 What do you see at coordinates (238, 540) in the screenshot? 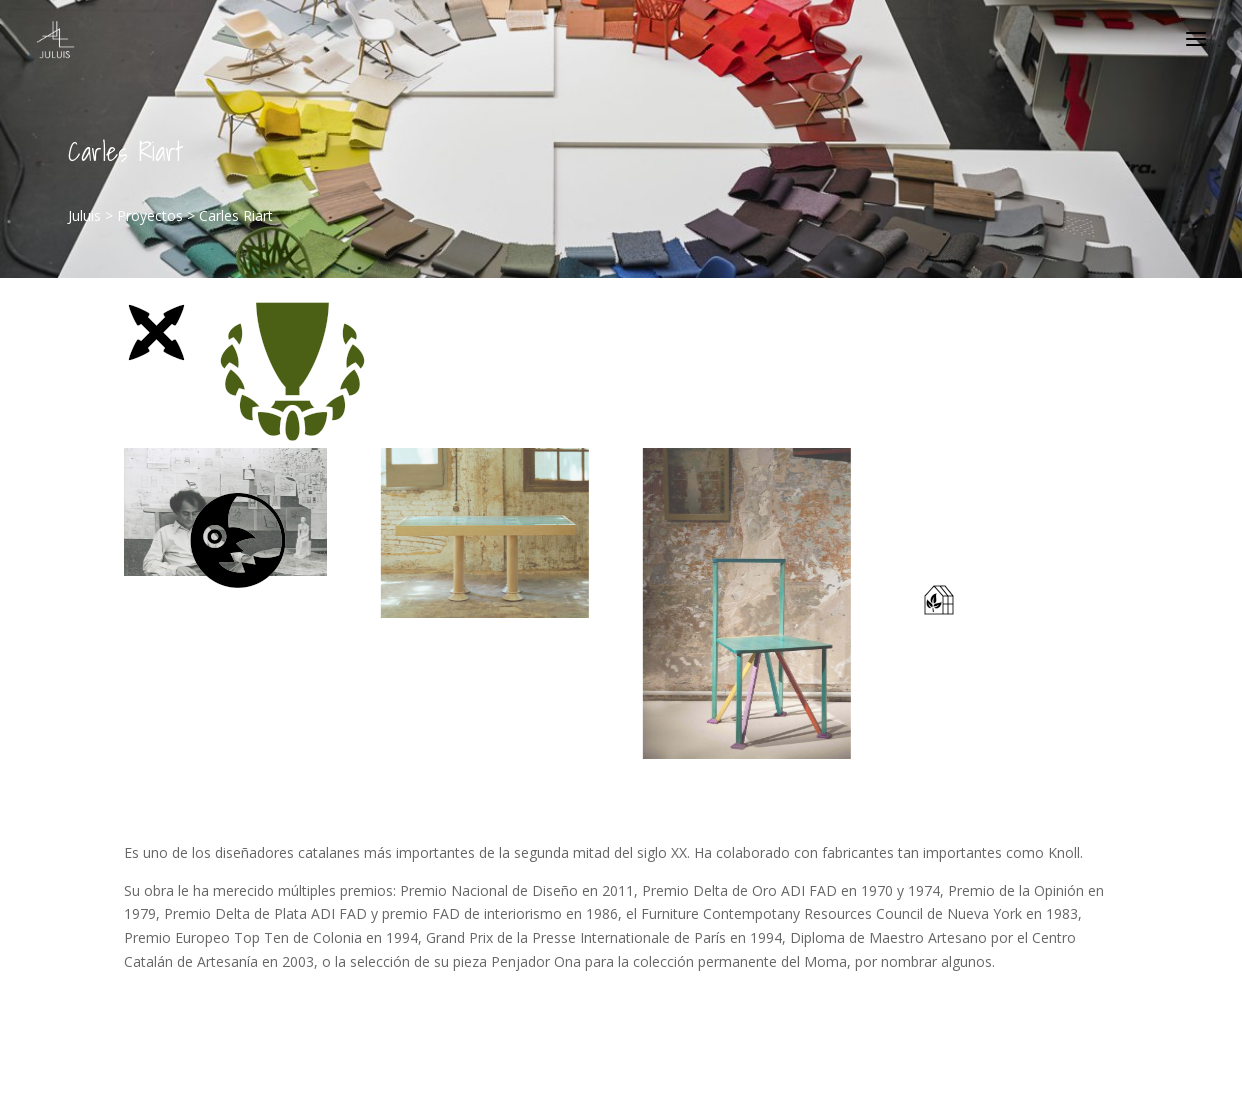
I see `toggle dark mode or night theme` at bounding box center [238, 540].